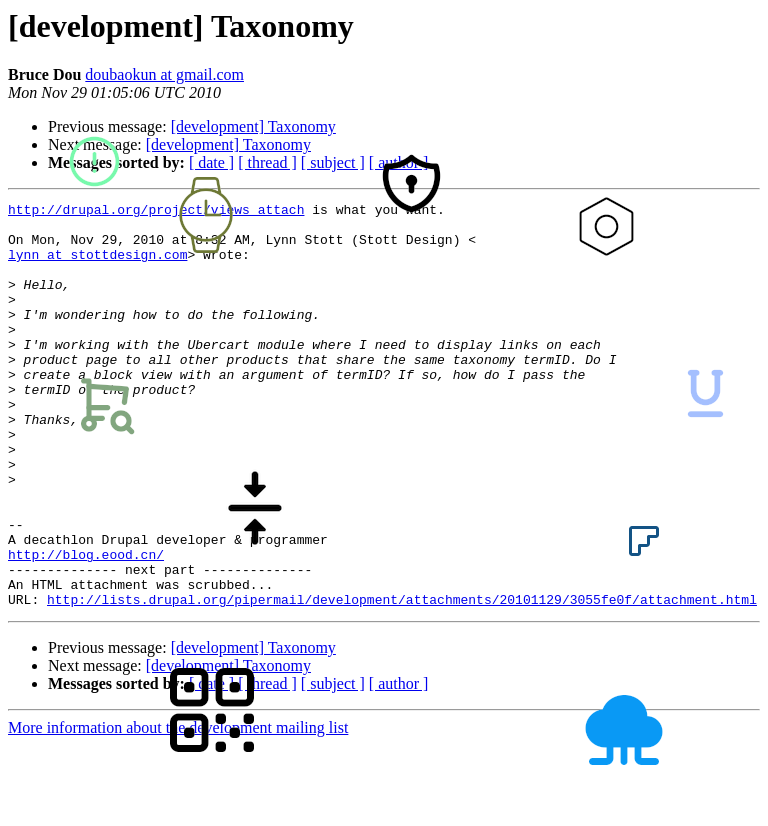  I want to click on scan or generate a qr code, so click(212, 710).